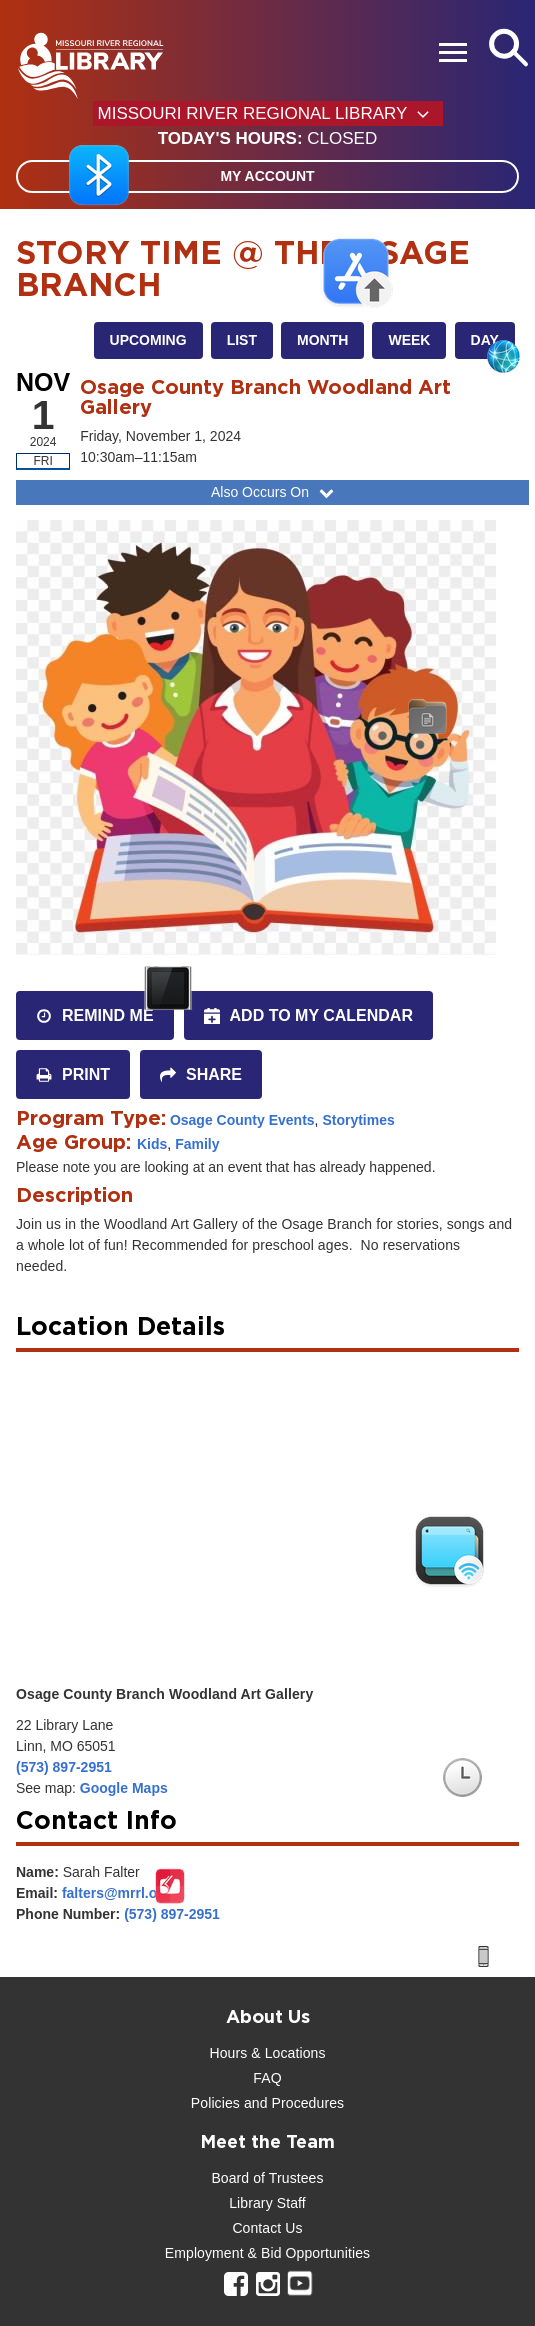 The image size is (535, 2326). What do you see at coordinates (170, 1886) in the screenshot?
I see `postscript document file type indicator` at bounding box center [170, 1886].